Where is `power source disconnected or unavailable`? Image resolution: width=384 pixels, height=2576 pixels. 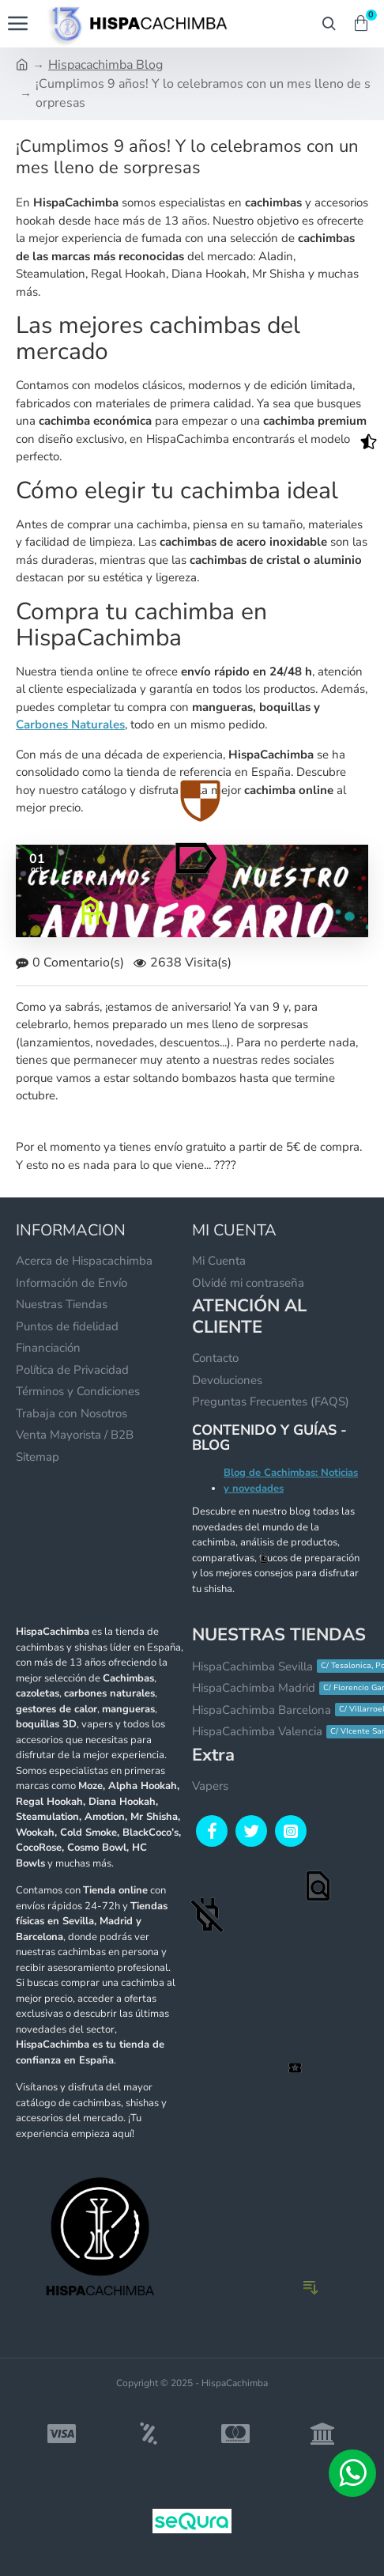
power source disconnected or unavailable is located at coordinates (207, 1914).